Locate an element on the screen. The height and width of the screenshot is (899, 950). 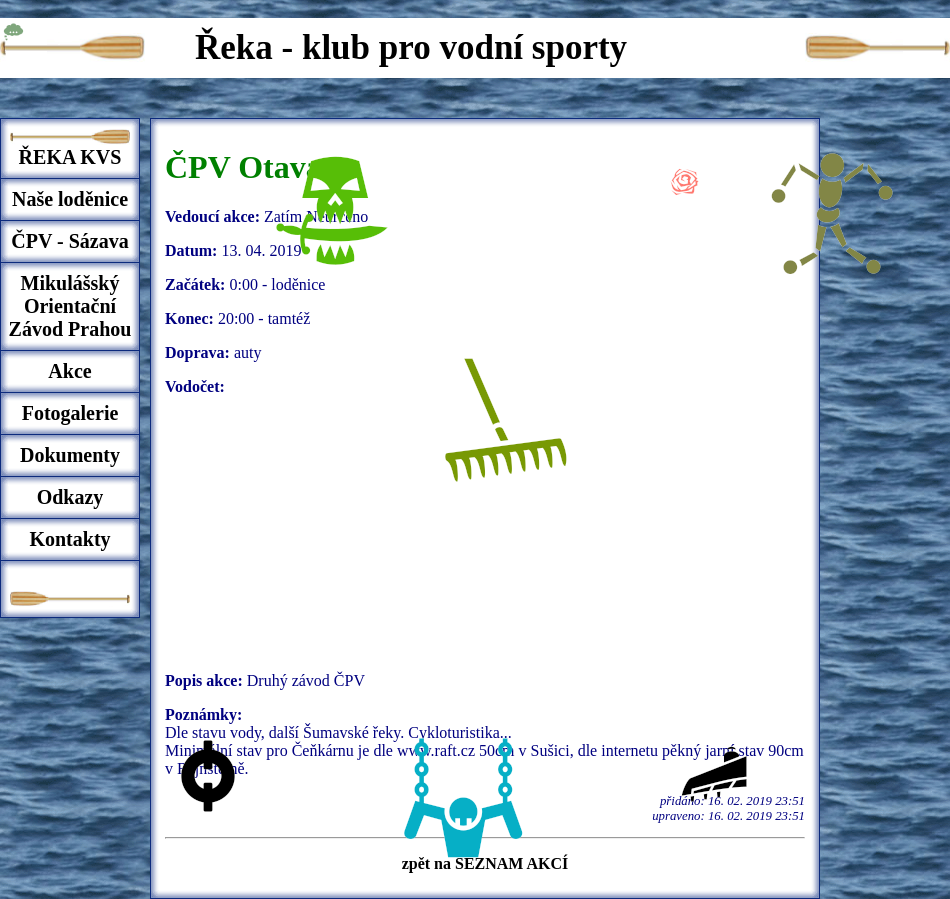
indicates thinking or processing in progress is located at coordinates (13, 31).